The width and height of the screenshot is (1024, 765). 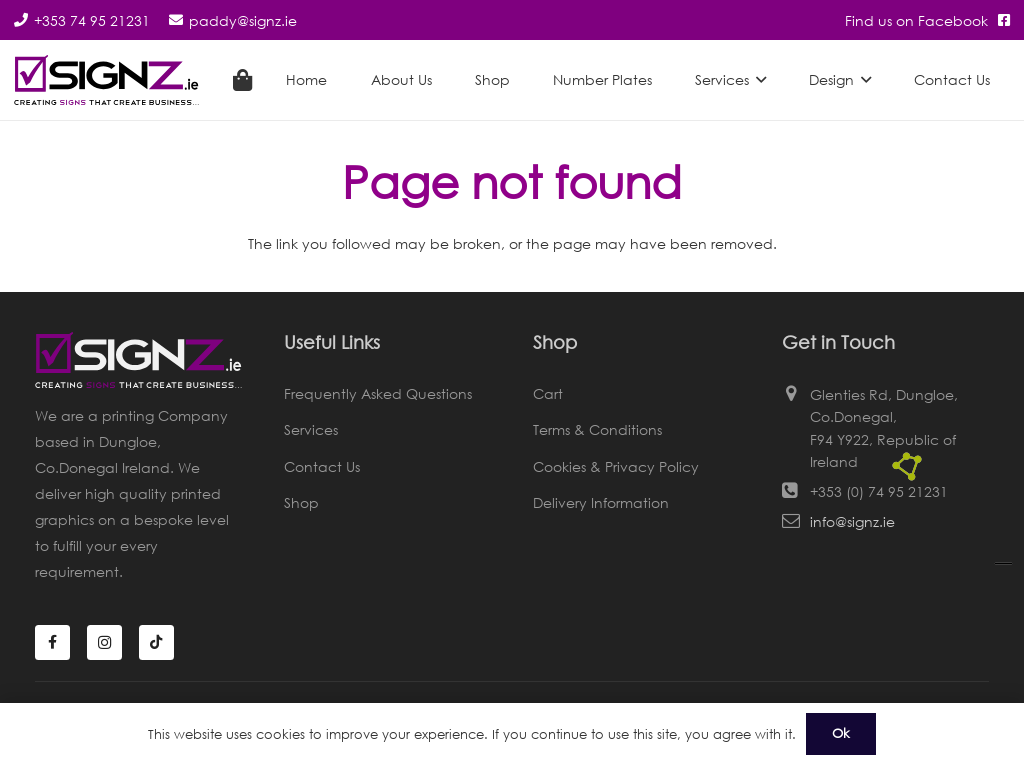 I want to click on decrease quantity or value, so click(x=1003, y=563).